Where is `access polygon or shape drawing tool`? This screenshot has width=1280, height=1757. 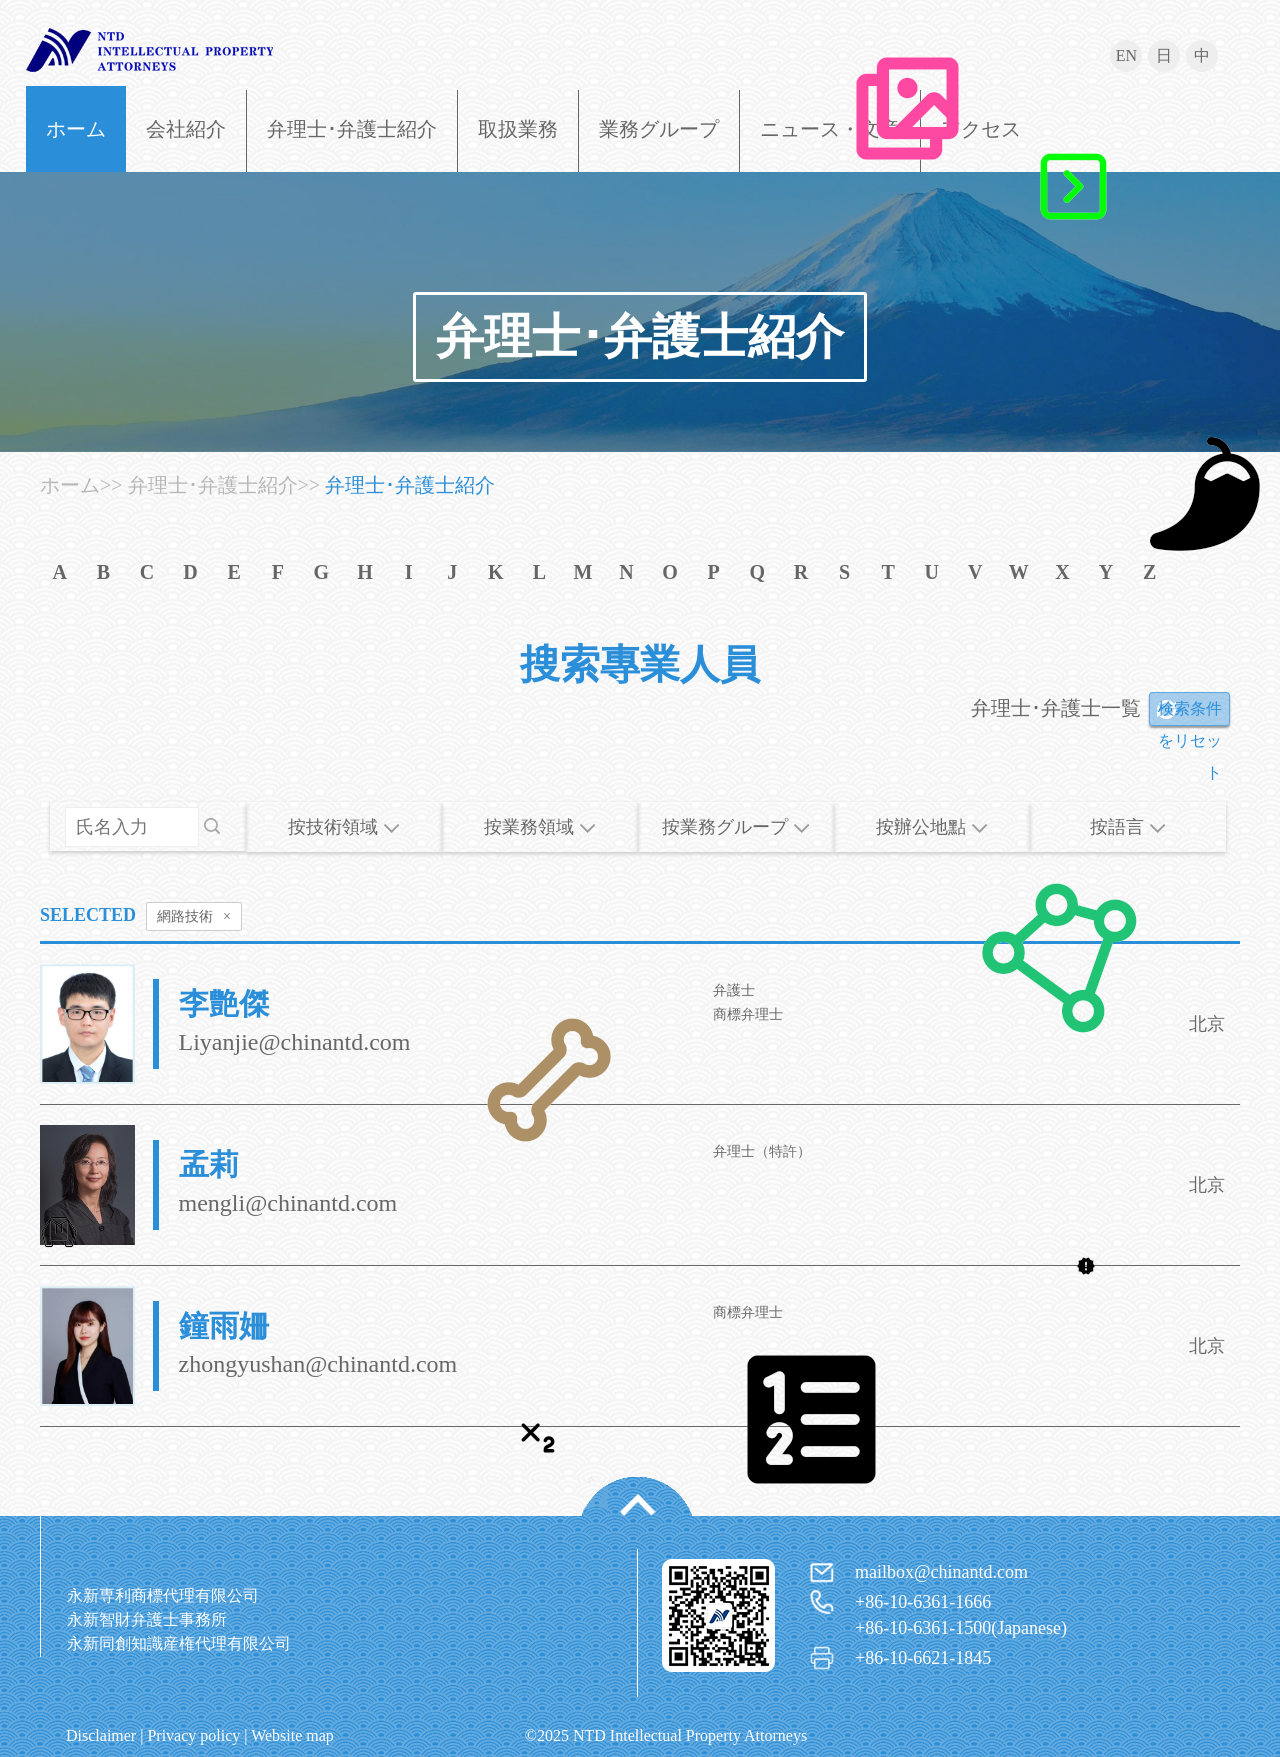 access polygon or shape drawing tool is located at coordinates (1062, 958).